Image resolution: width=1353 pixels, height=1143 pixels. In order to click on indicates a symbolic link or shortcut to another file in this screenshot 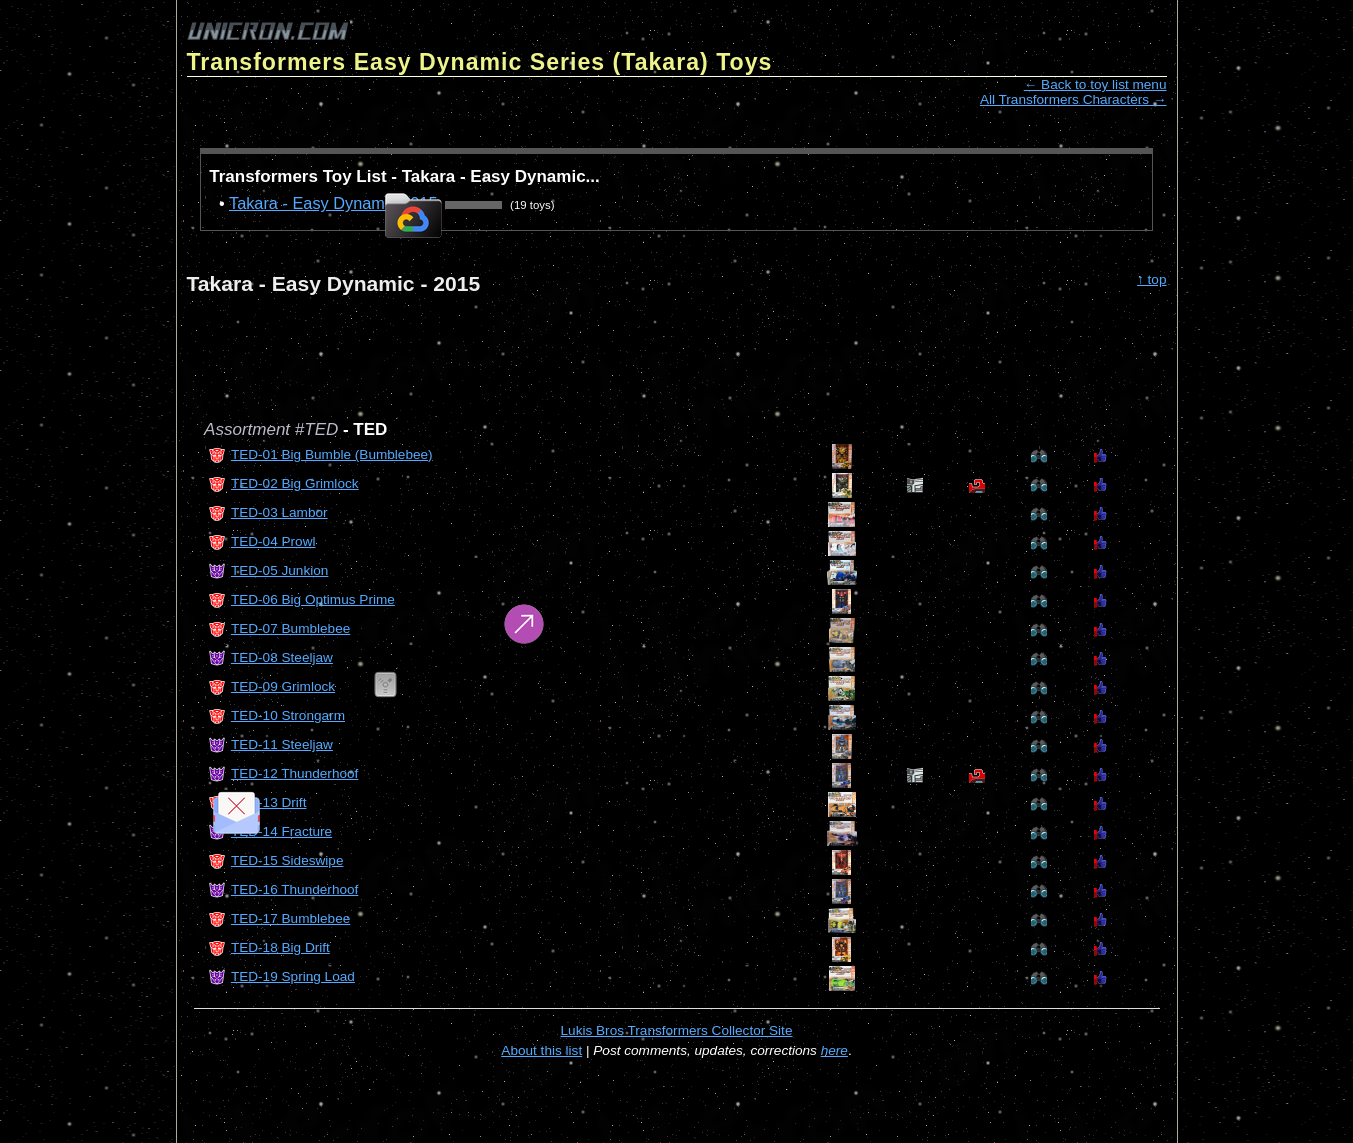, I will do `click(524, 624)`.